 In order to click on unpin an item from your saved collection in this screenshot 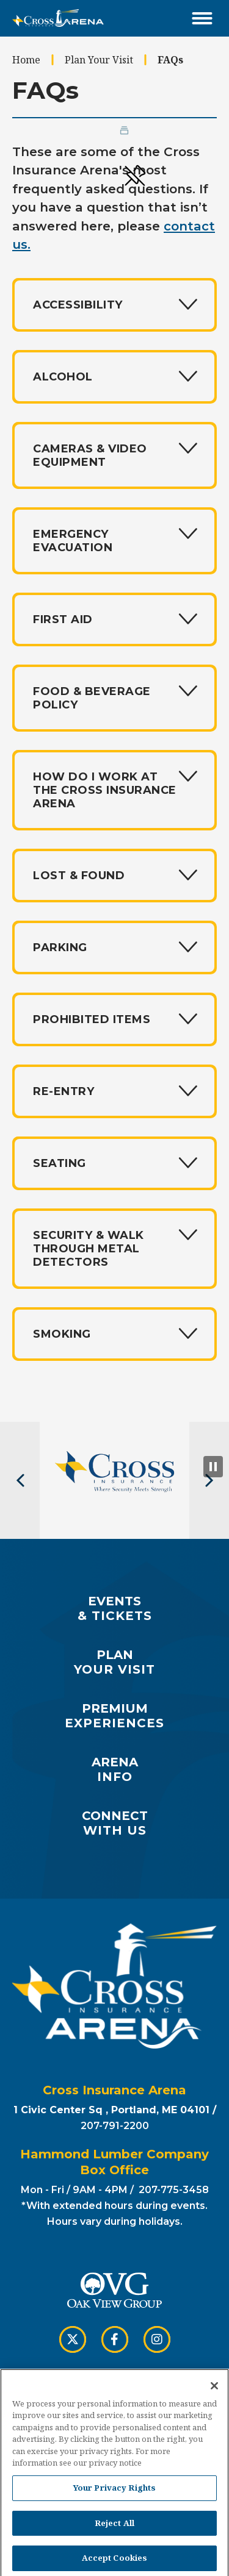, I will do `click(134, 176)`.